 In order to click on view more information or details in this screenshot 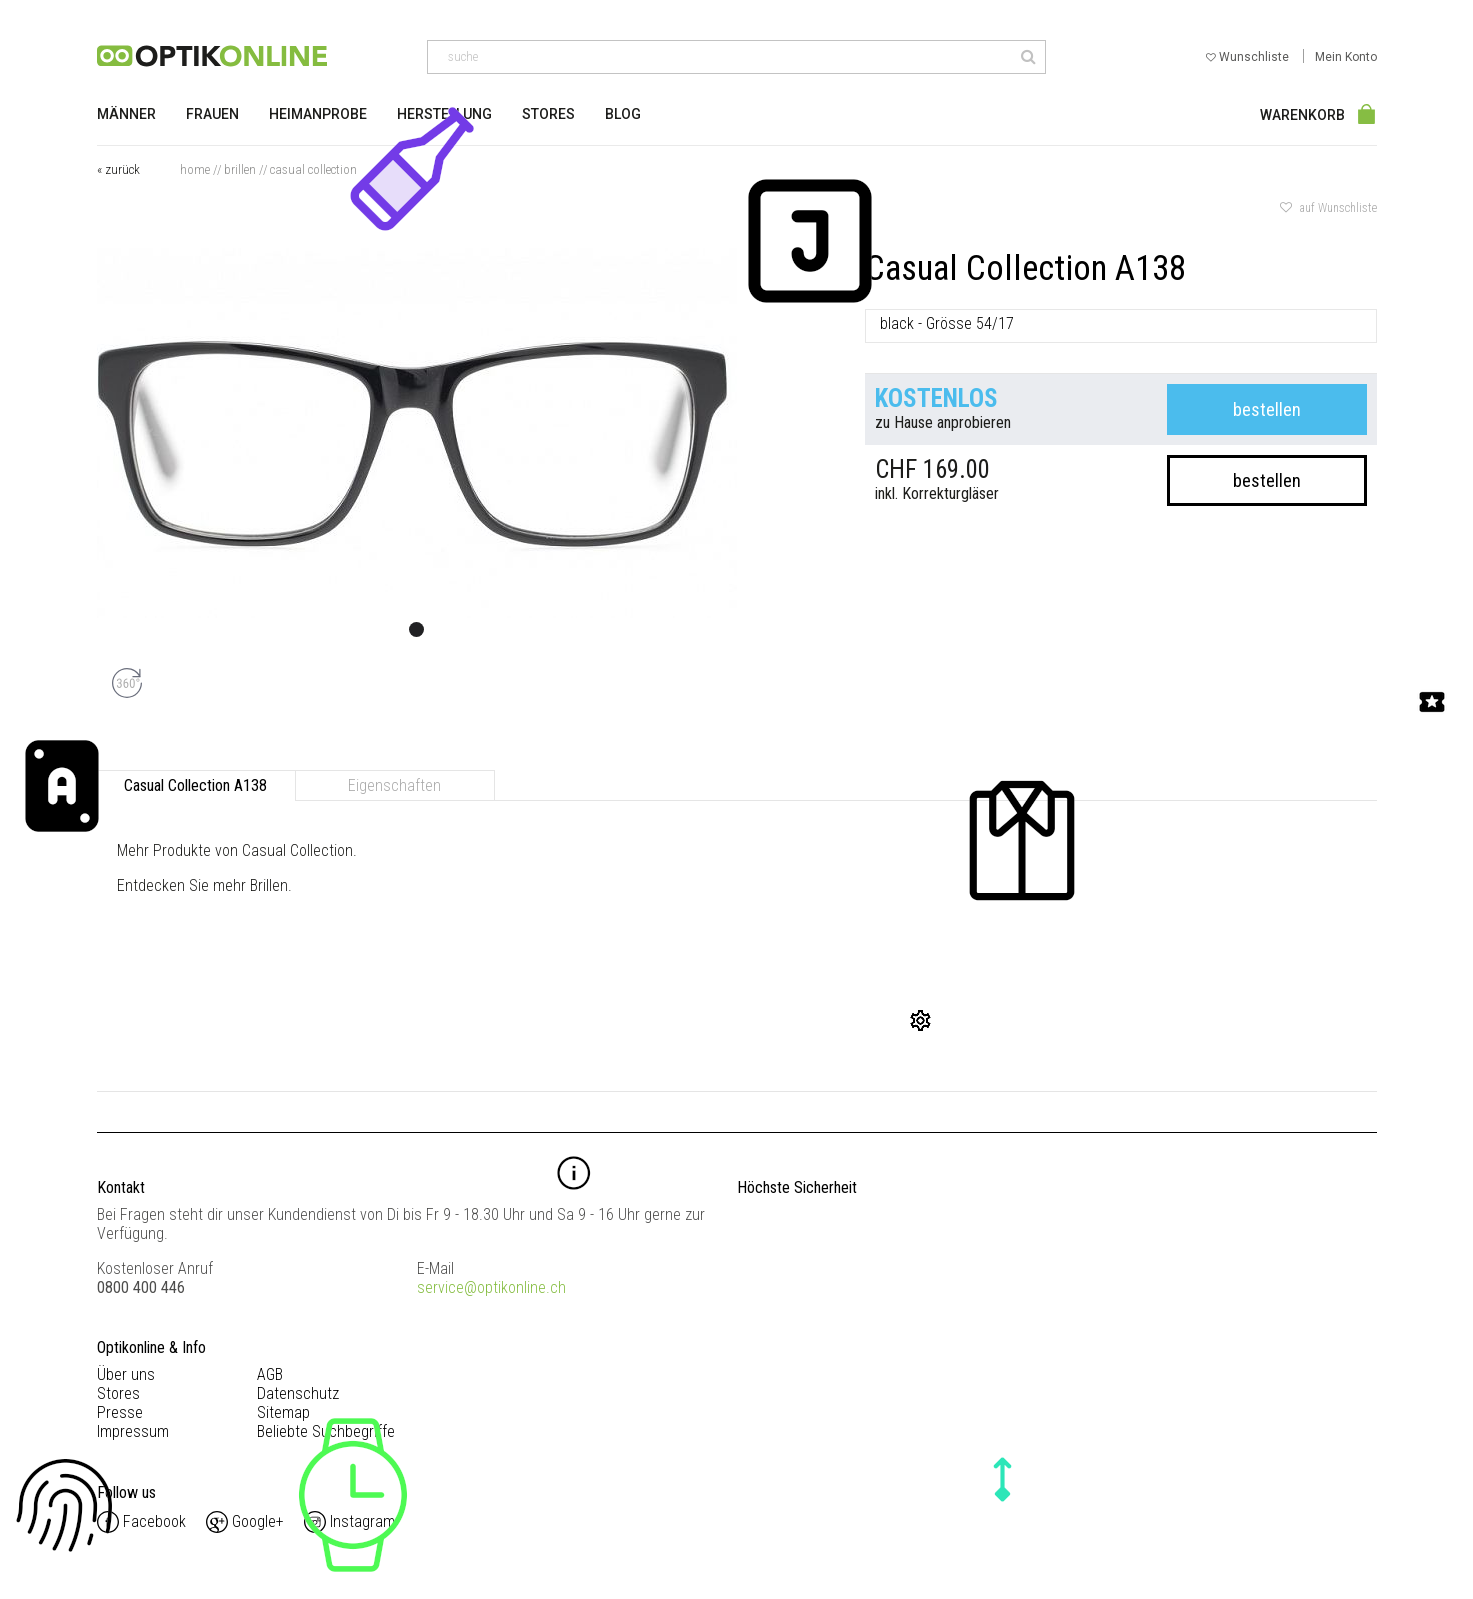, I will do `click(574, 1173)`.